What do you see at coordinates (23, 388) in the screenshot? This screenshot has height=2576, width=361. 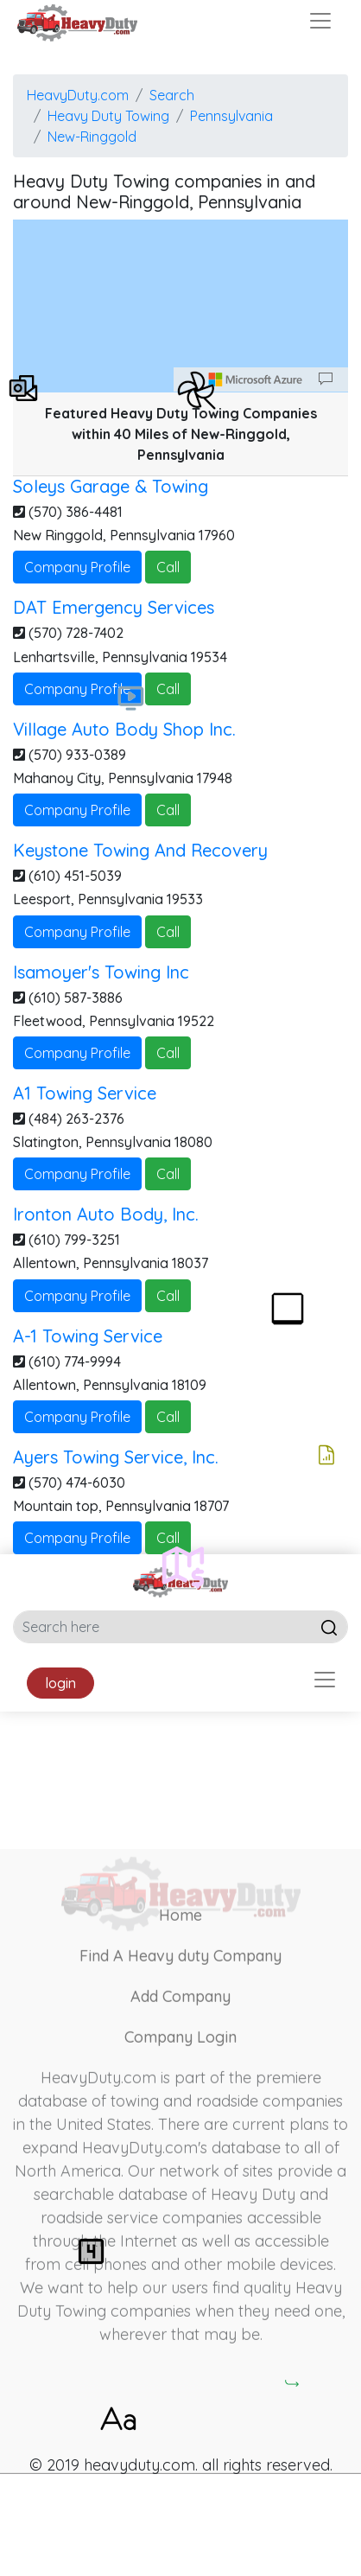 I see `open microsoft outlook email app` at bounding box center [23, 388].